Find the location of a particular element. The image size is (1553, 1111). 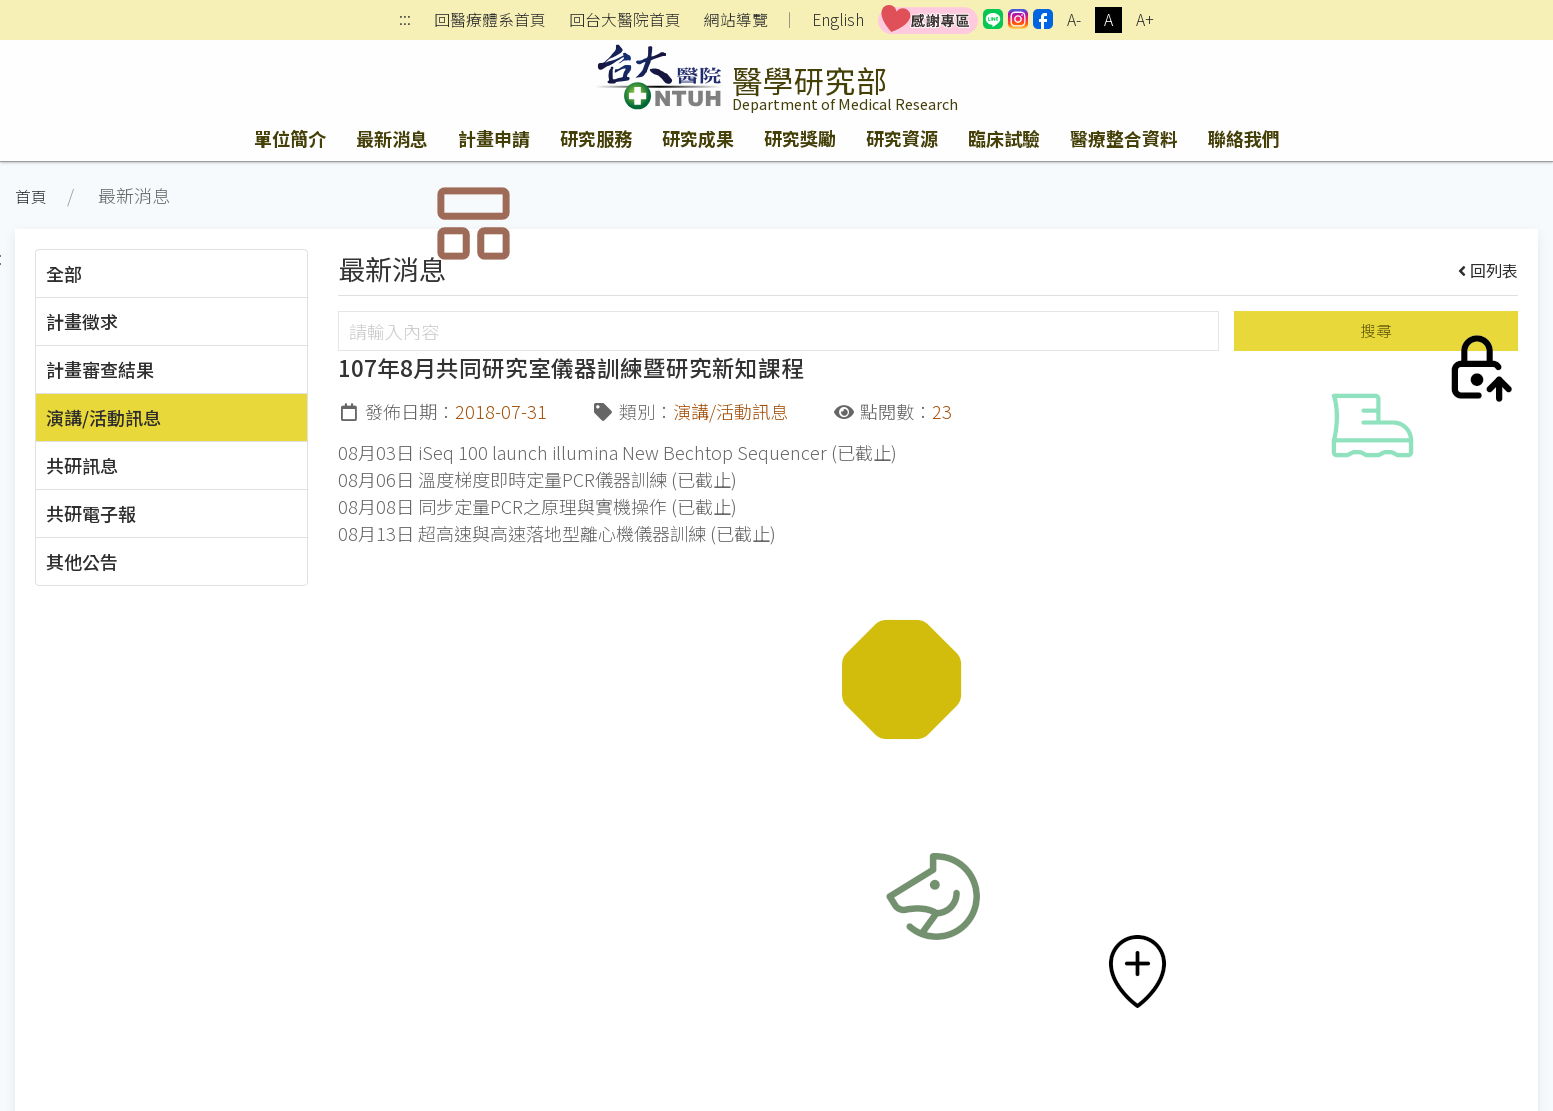

upload or sync secured data is located at coordinates (1477, 367).